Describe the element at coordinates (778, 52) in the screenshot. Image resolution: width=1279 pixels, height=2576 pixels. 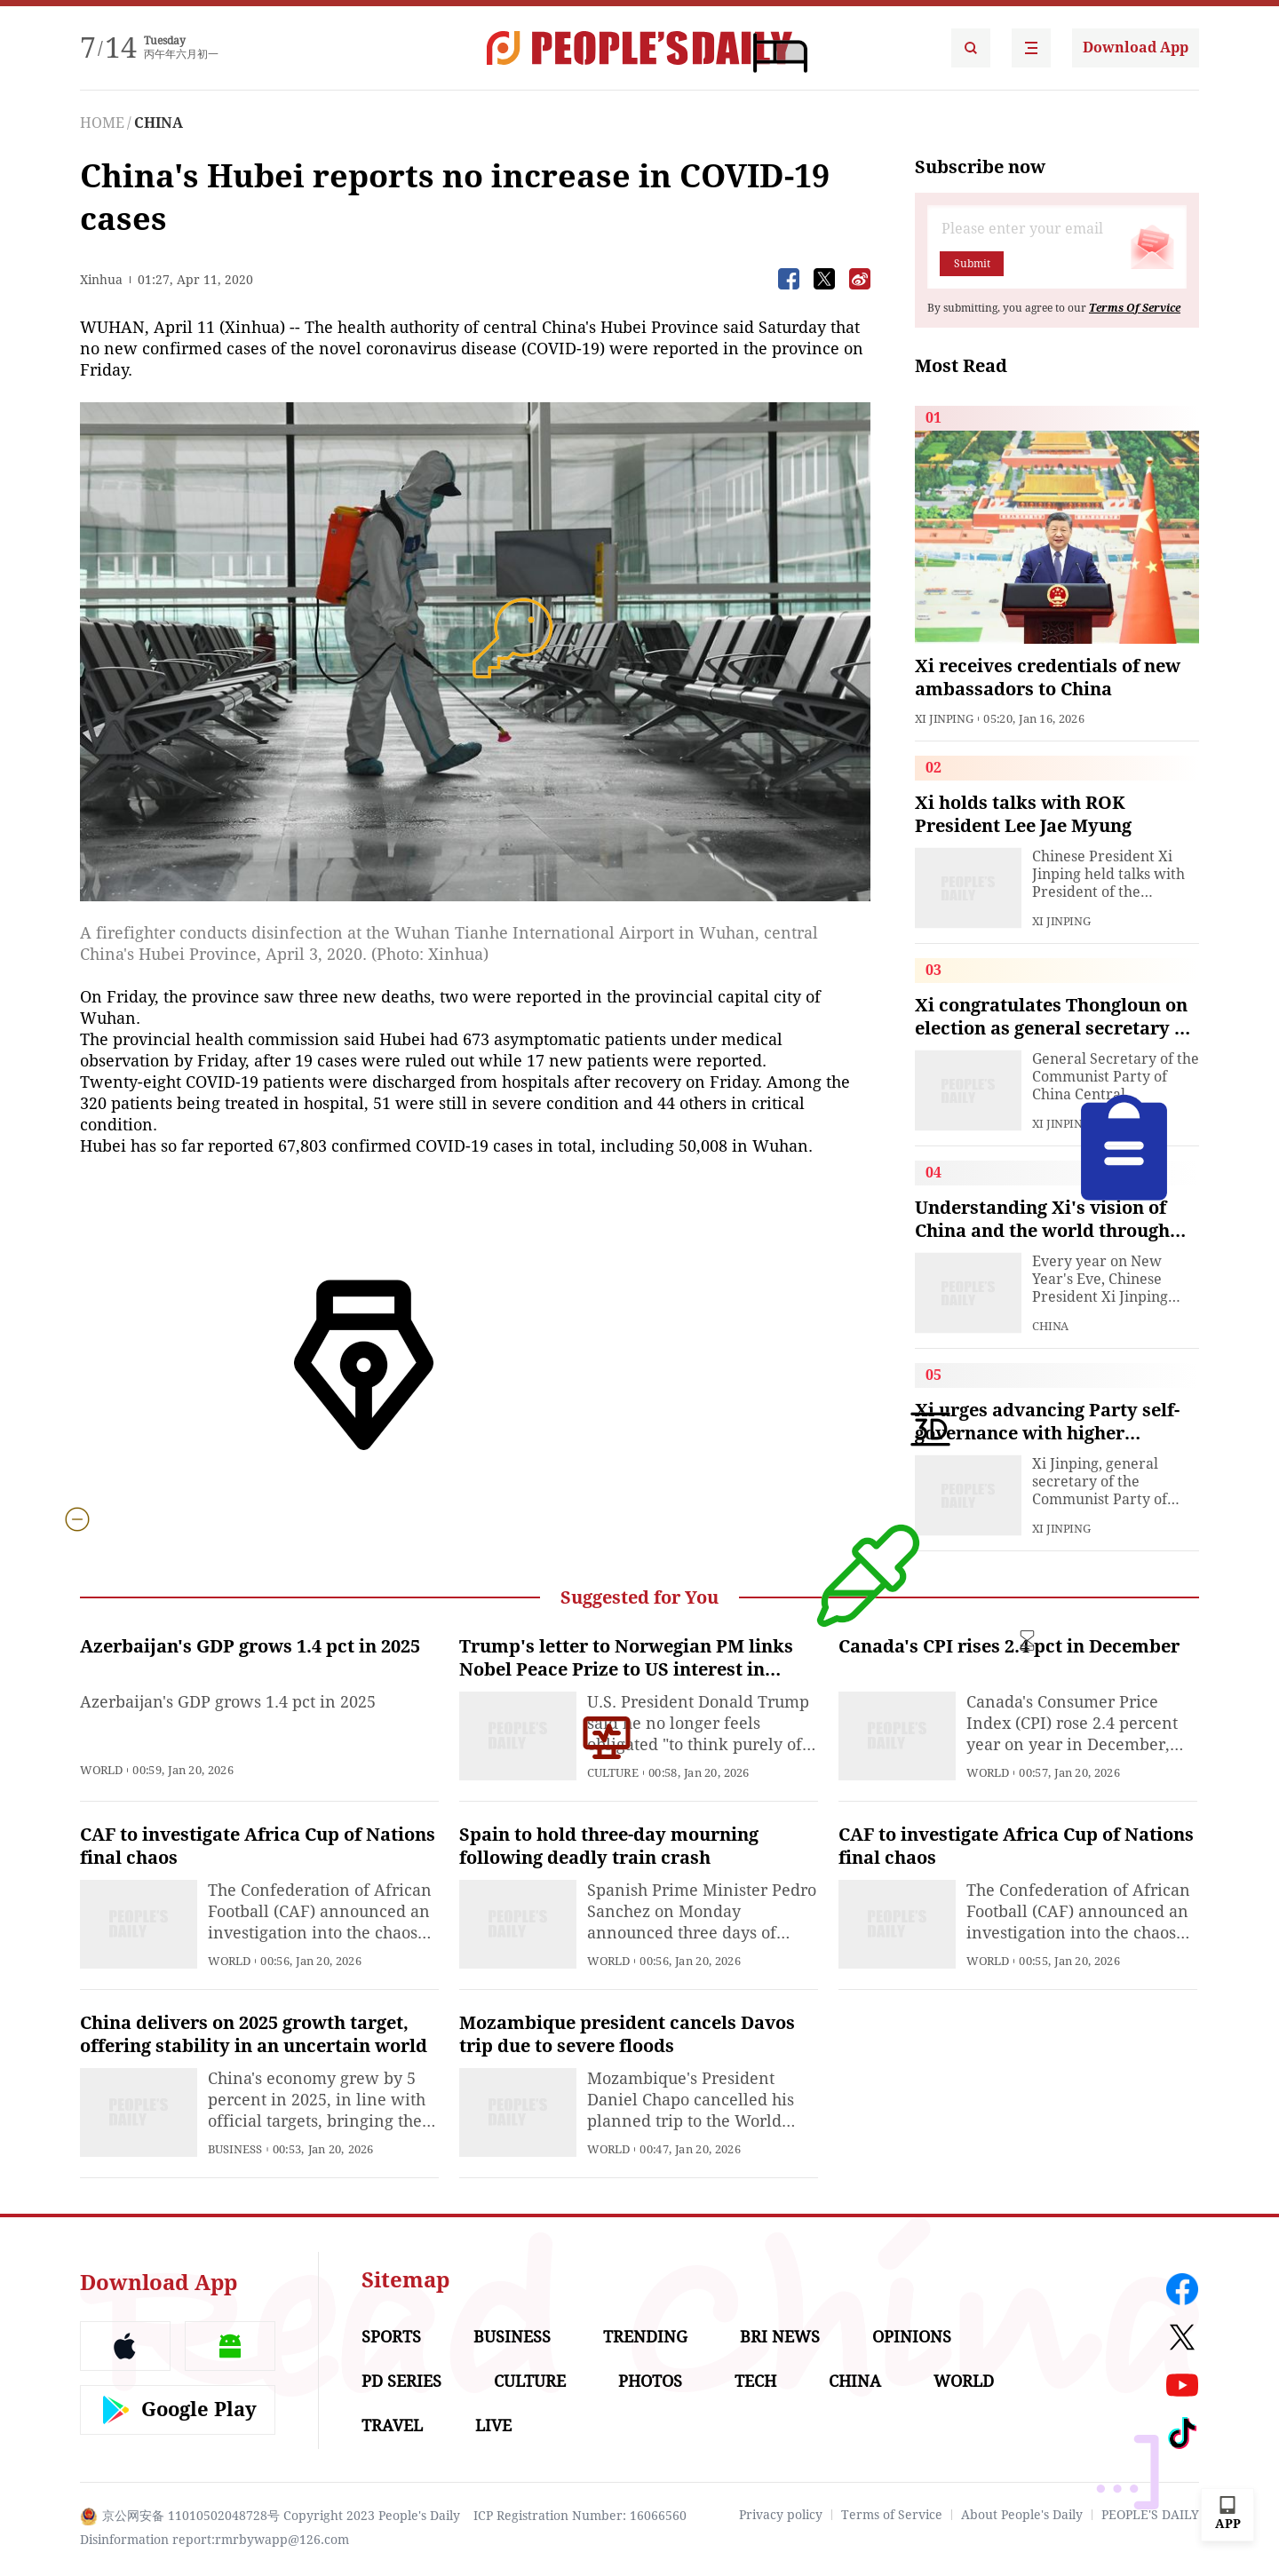
I see `view hotel or accommodation options` at that location.